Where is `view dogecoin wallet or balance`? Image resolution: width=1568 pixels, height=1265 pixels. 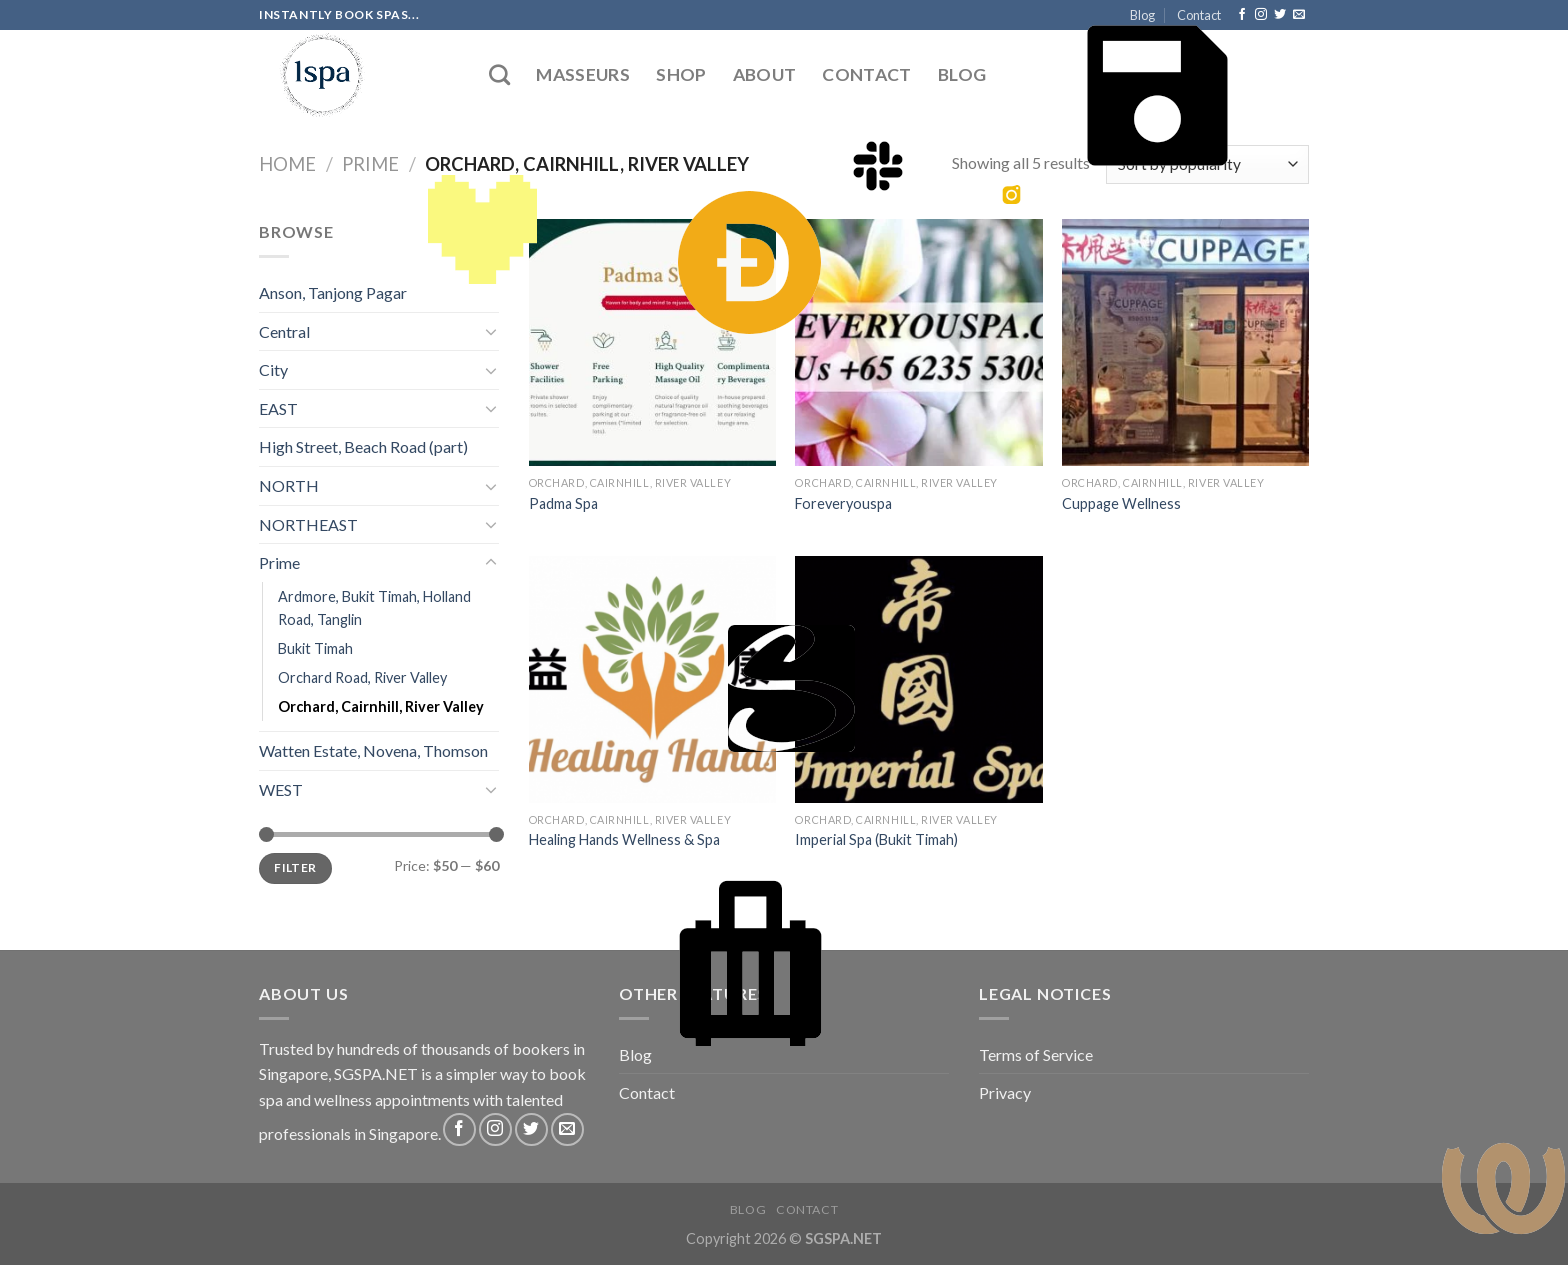 view dogecoin wallet or balance is located at coordinates (749, 262).